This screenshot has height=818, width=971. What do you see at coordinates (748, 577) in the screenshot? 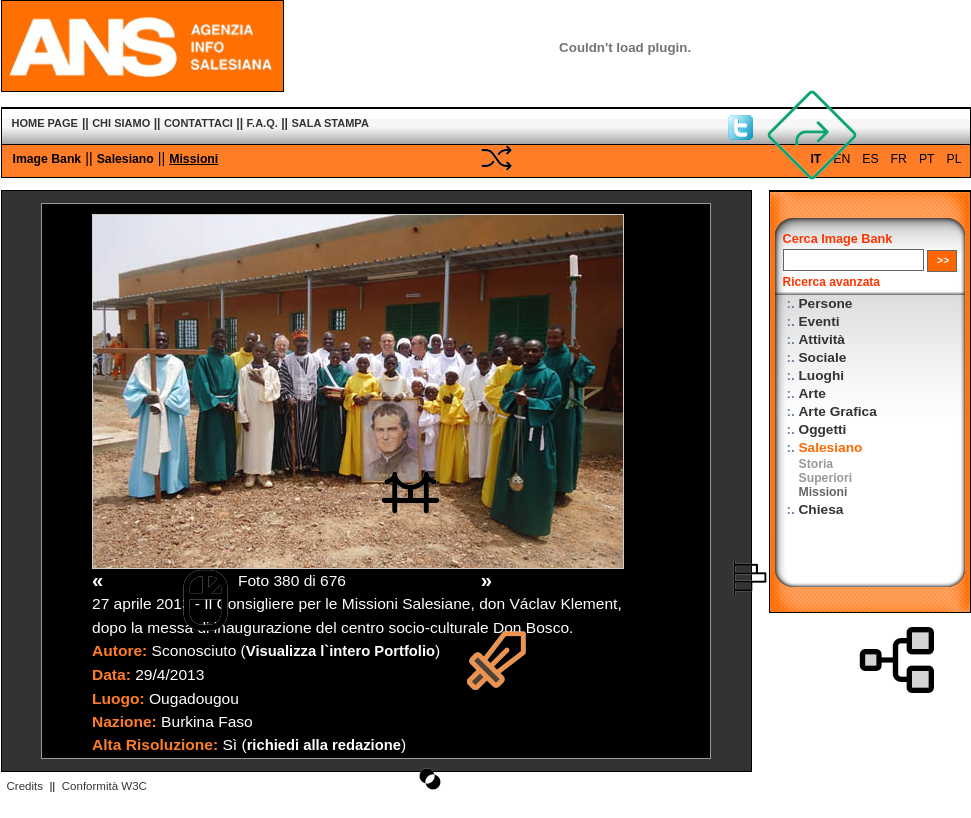
I see `view horizontal bar chart` at bounding box center [748, 577].